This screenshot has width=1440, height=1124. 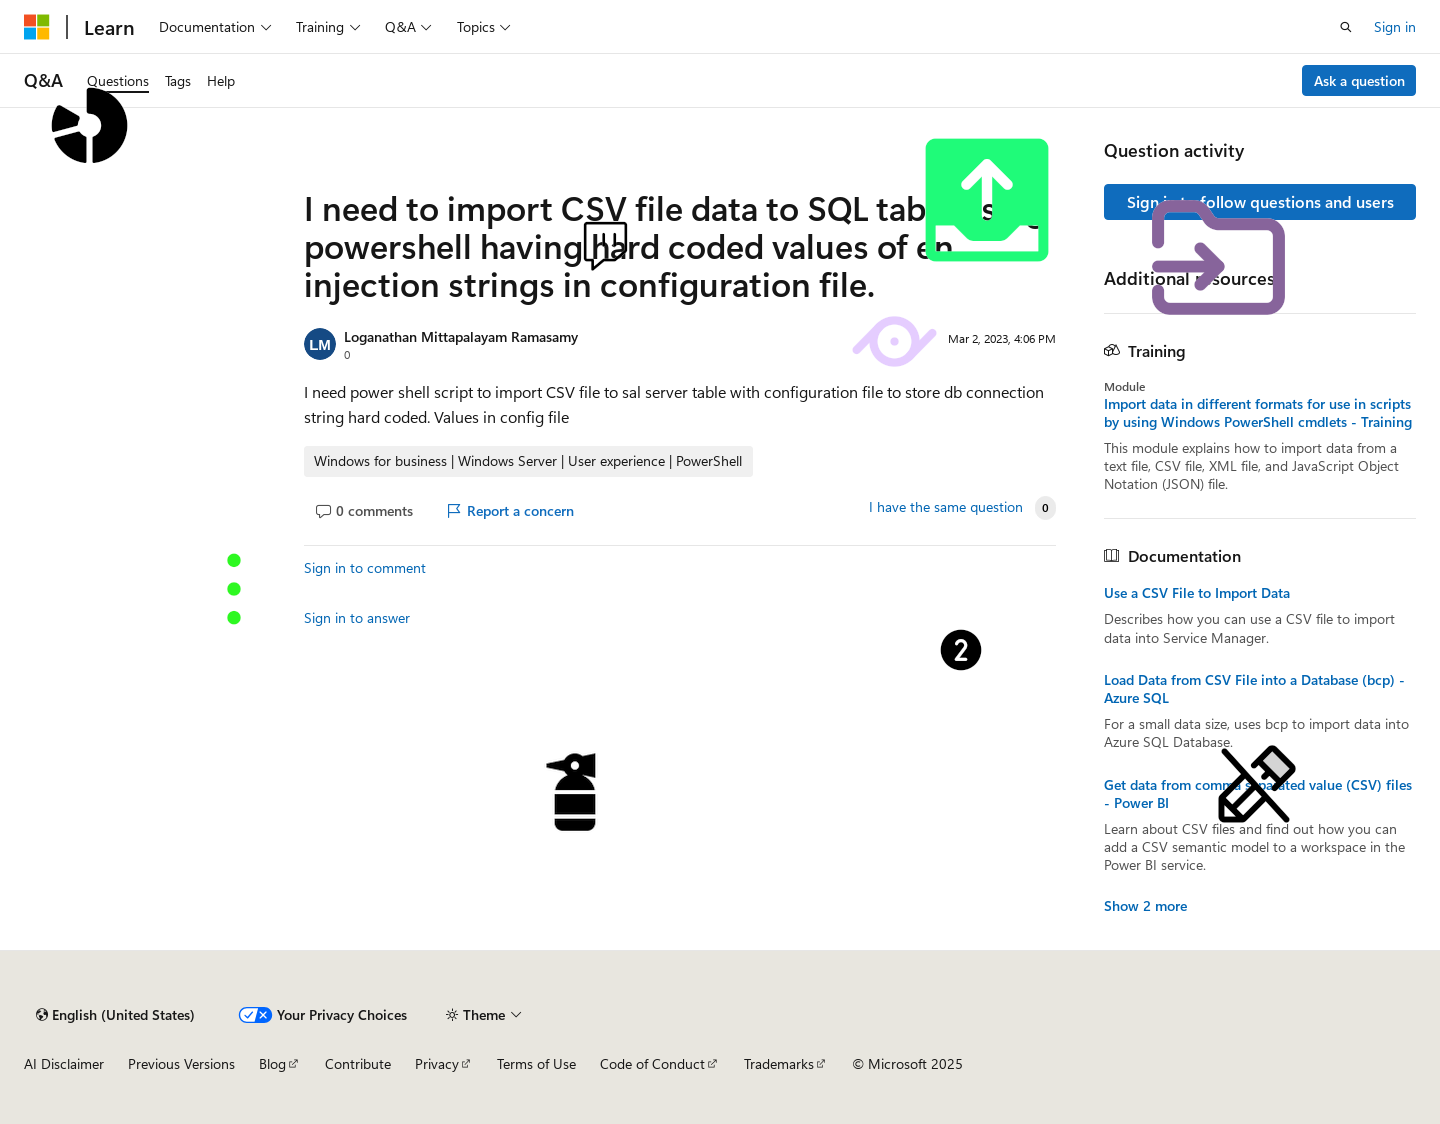 I want to click on open the Twitch app, so click(x=605, y=243).